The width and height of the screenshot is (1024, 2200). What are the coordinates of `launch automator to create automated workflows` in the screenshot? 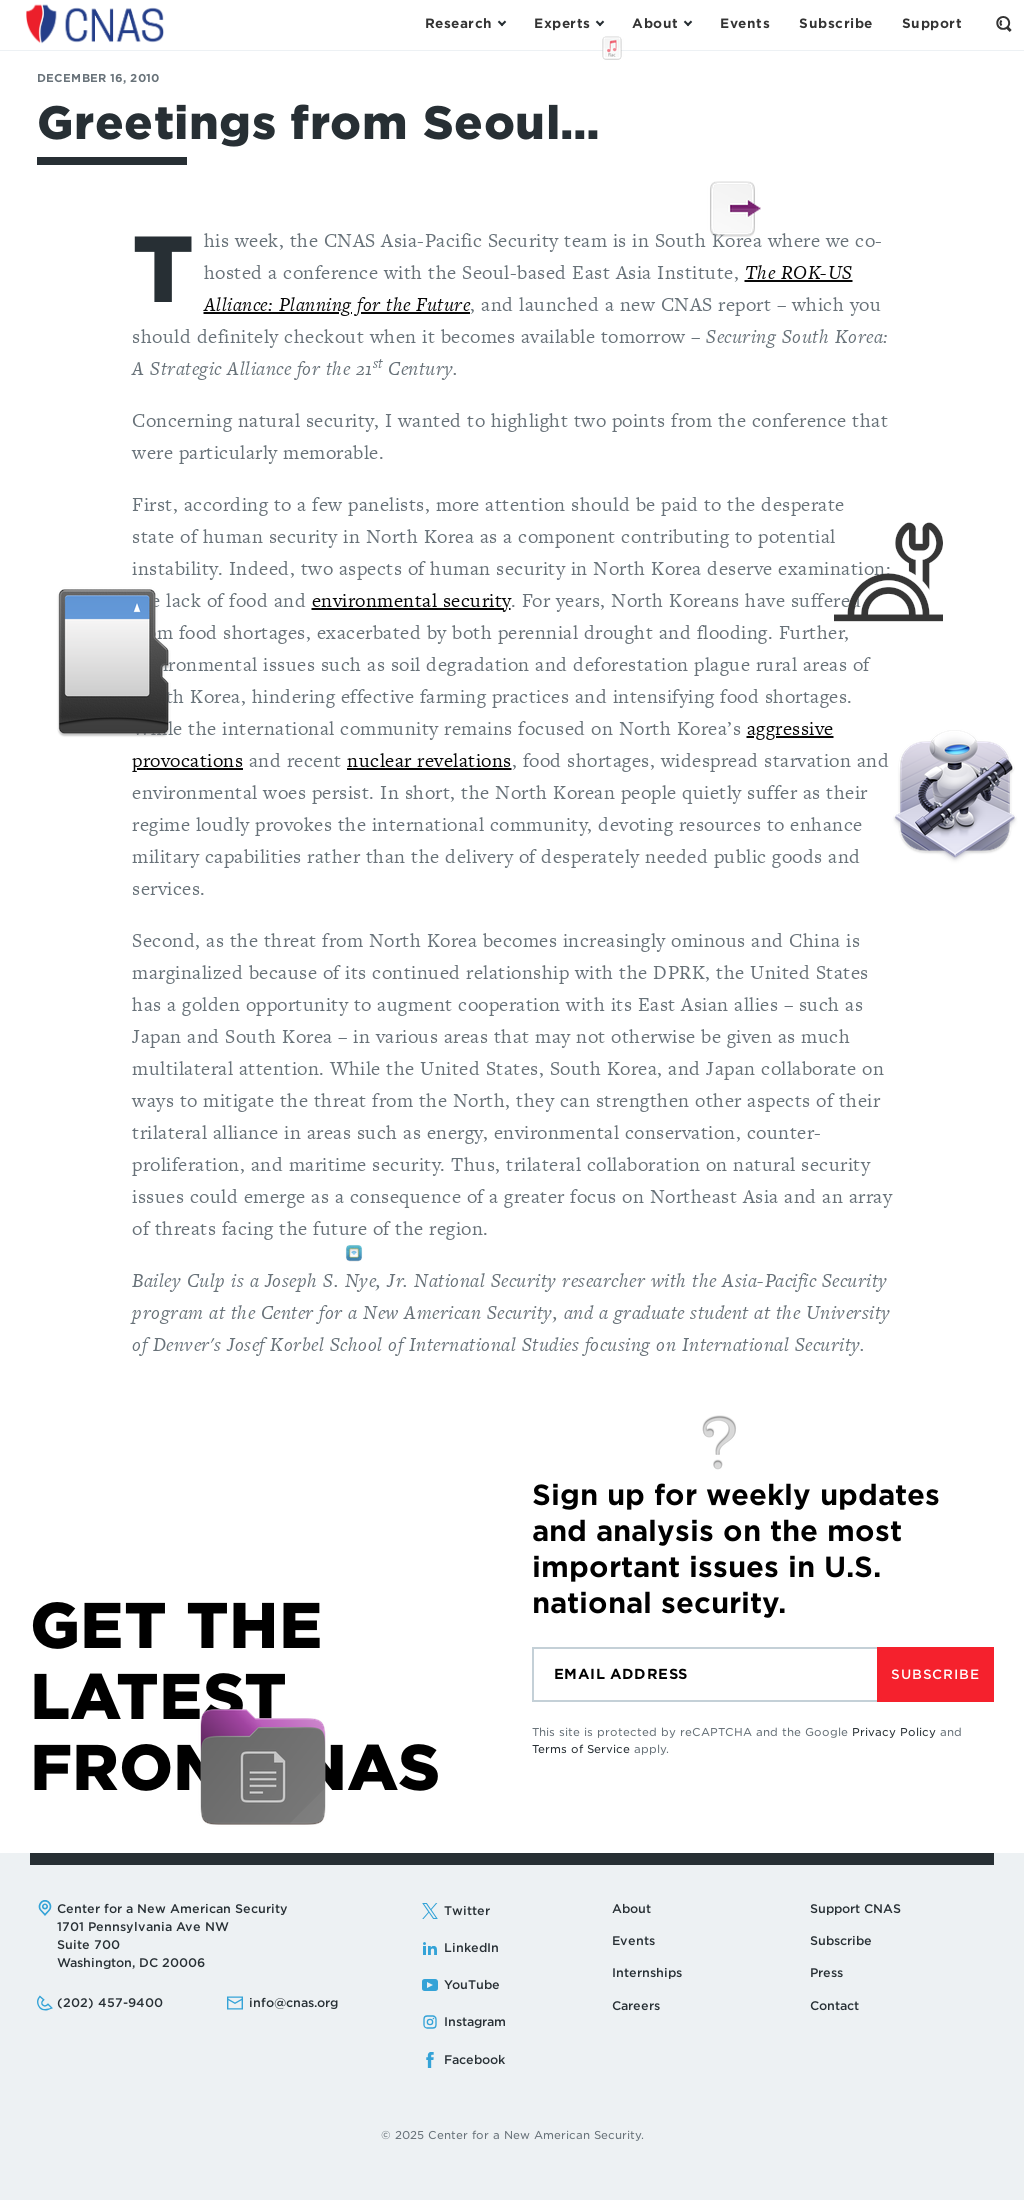 It's located at (955, 796).